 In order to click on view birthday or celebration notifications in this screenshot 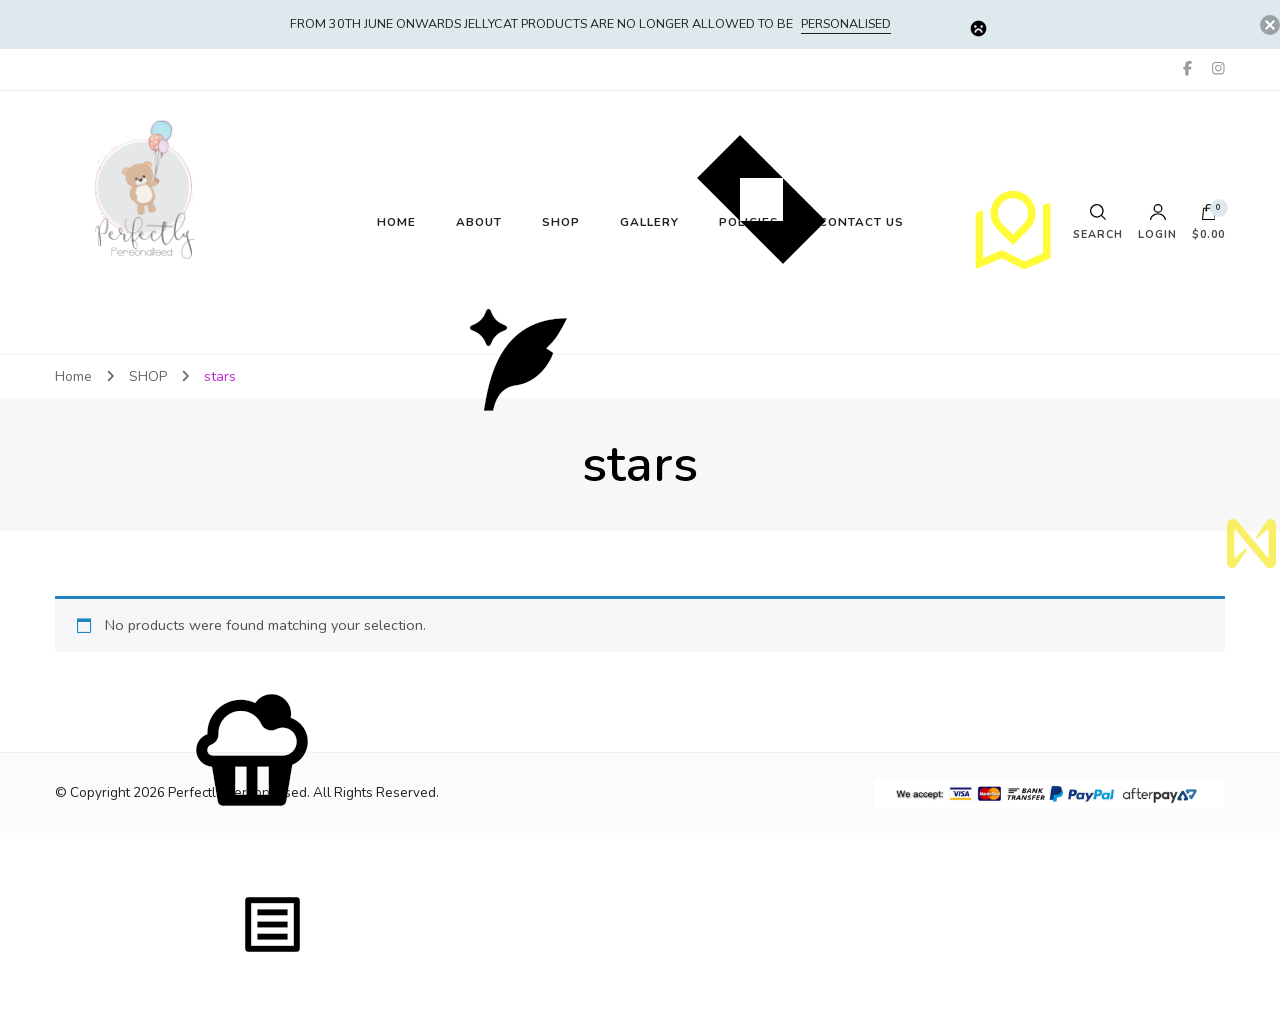, I will do `click(252, 750)`.